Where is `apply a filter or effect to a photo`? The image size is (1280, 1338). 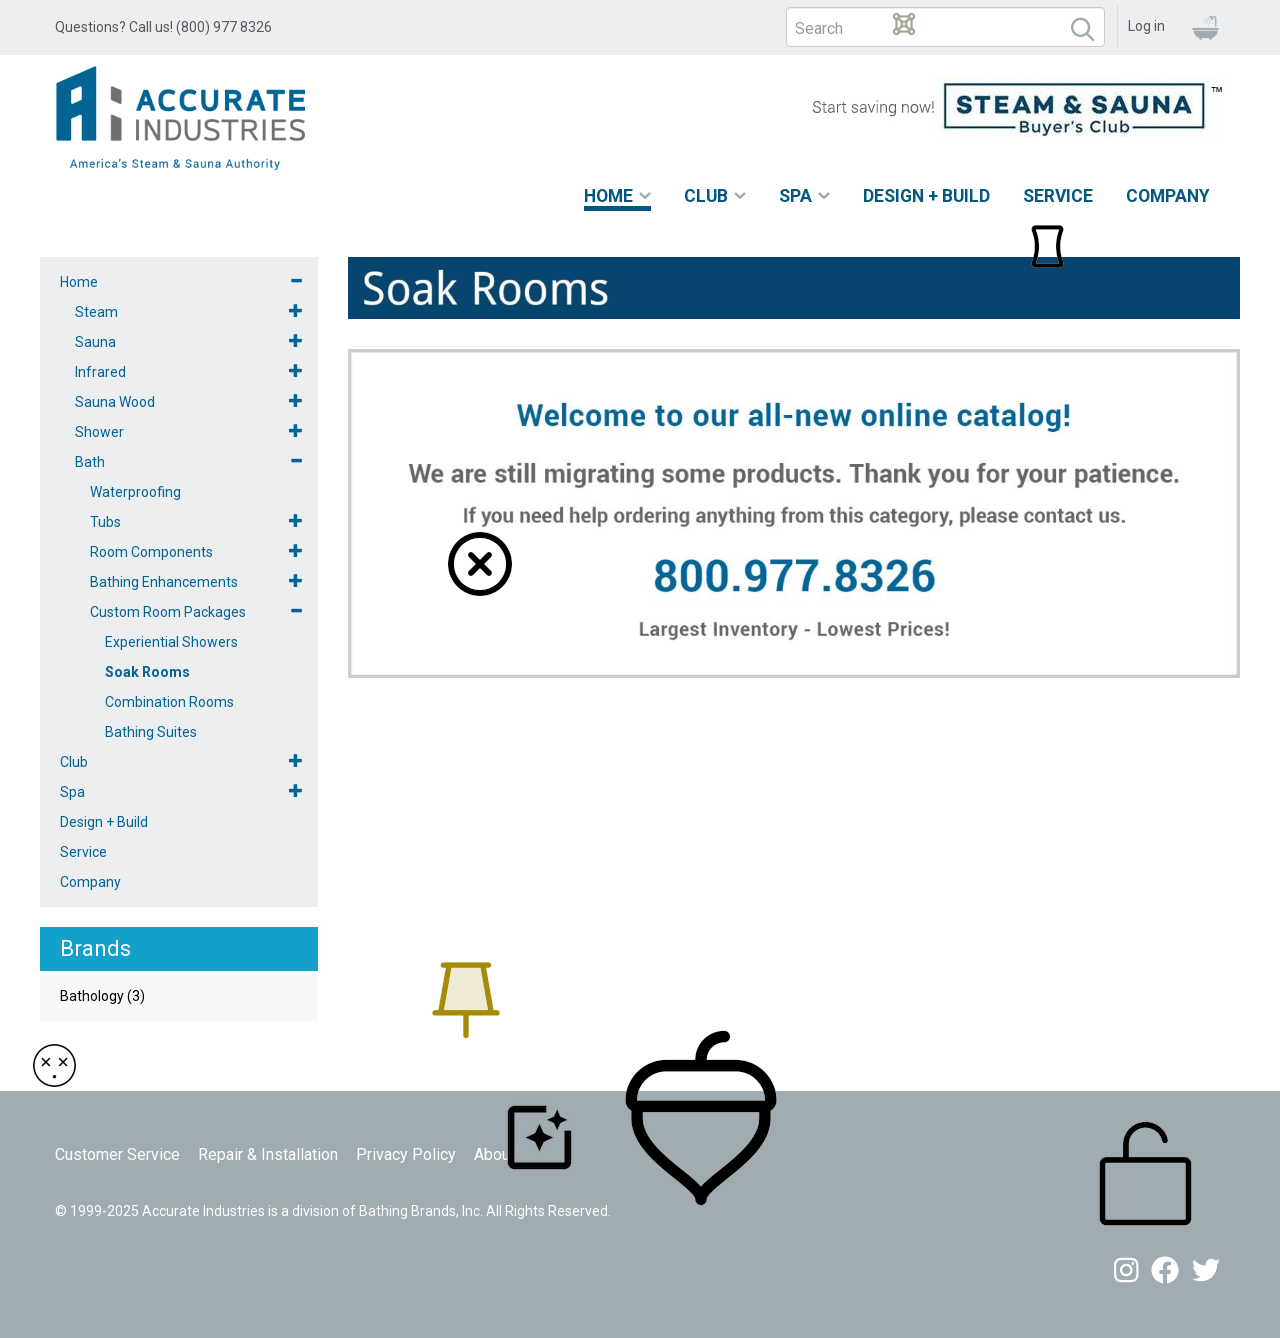 apply a filter or effect to a photo is located at coordinates (539, 1137).